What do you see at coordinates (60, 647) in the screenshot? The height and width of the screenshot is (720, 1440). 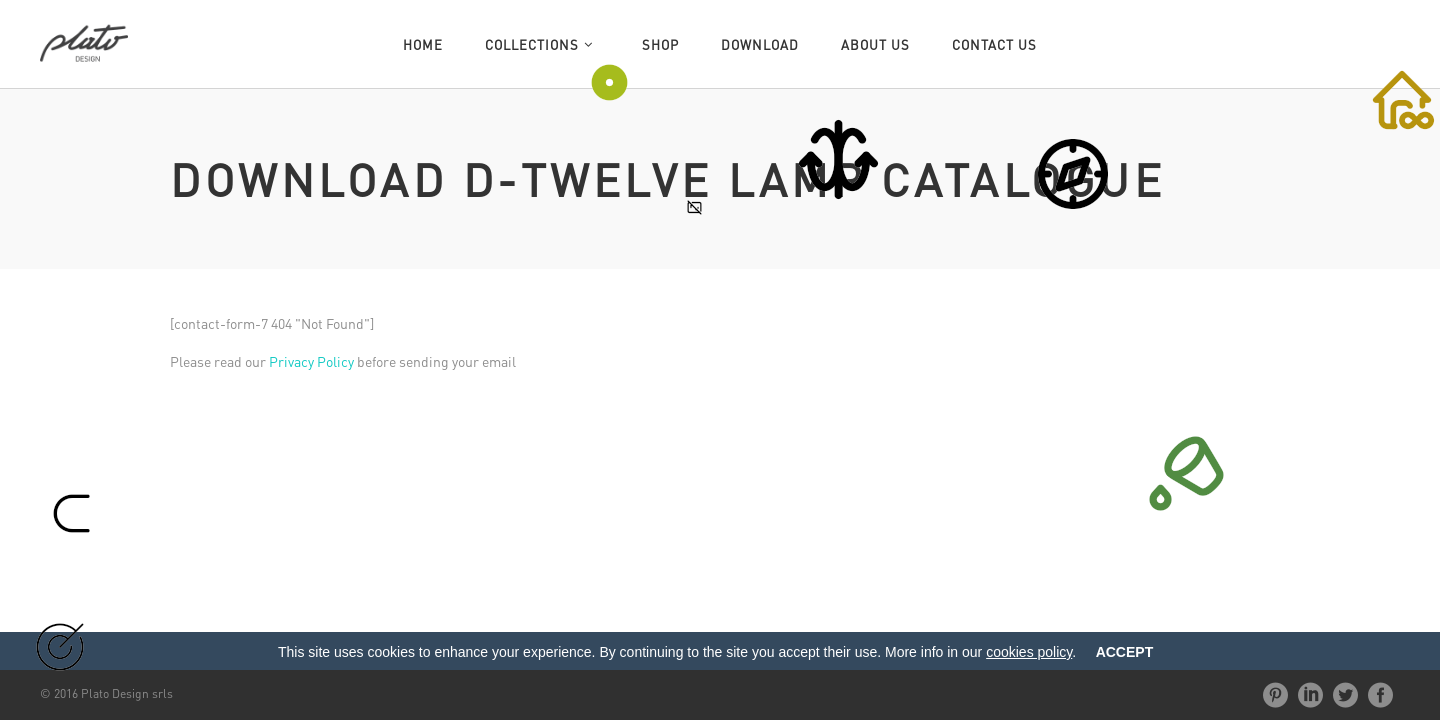 I see `set a goal or target` at bounding box center [60, 647].